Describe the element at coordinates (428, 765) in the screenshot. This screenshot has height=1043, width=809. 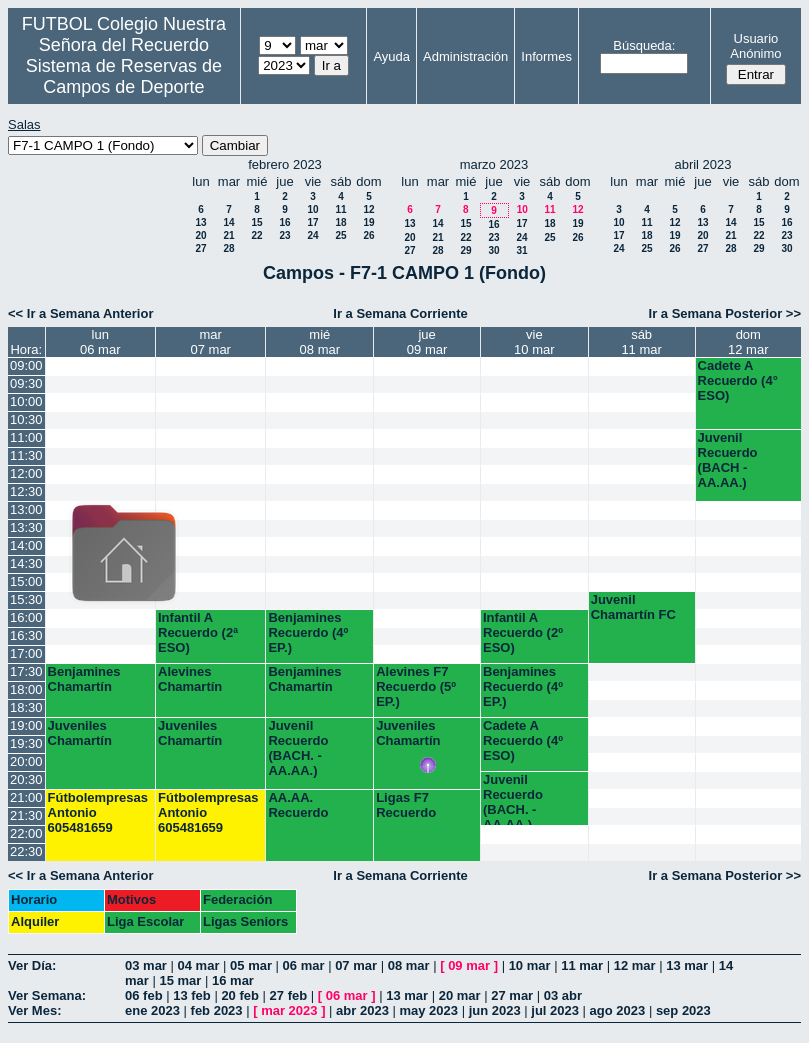
I see `open the podcasts app` at that location.